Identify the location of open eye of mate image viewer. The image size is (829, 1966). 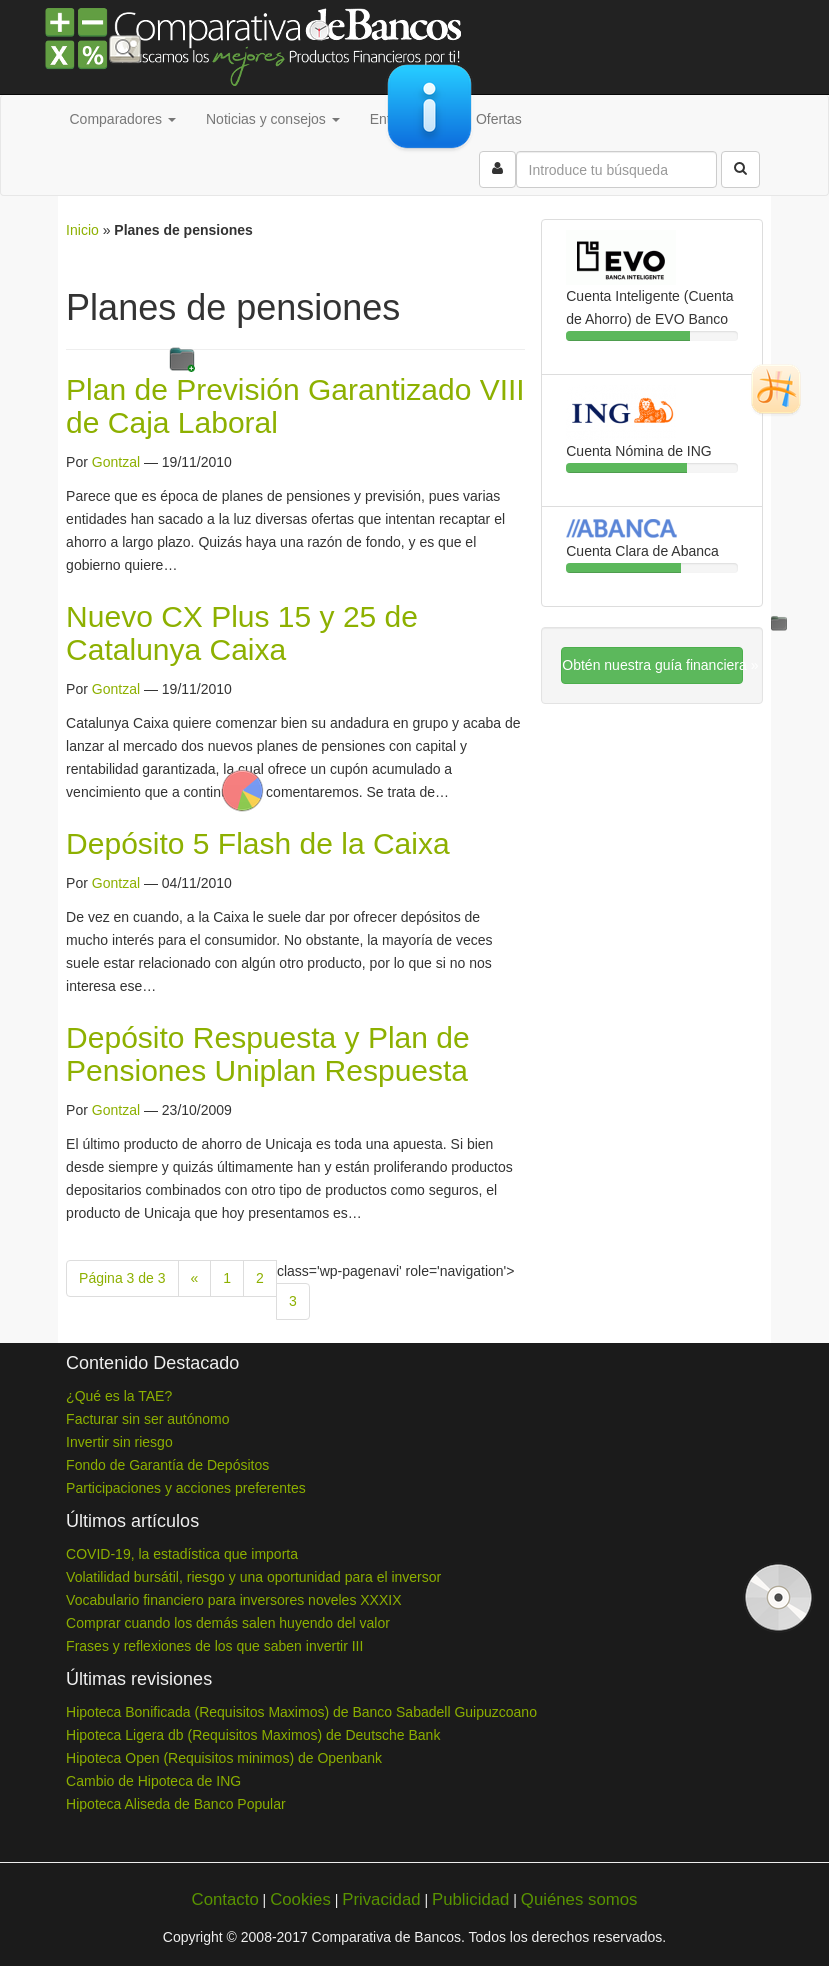
(125, 49).